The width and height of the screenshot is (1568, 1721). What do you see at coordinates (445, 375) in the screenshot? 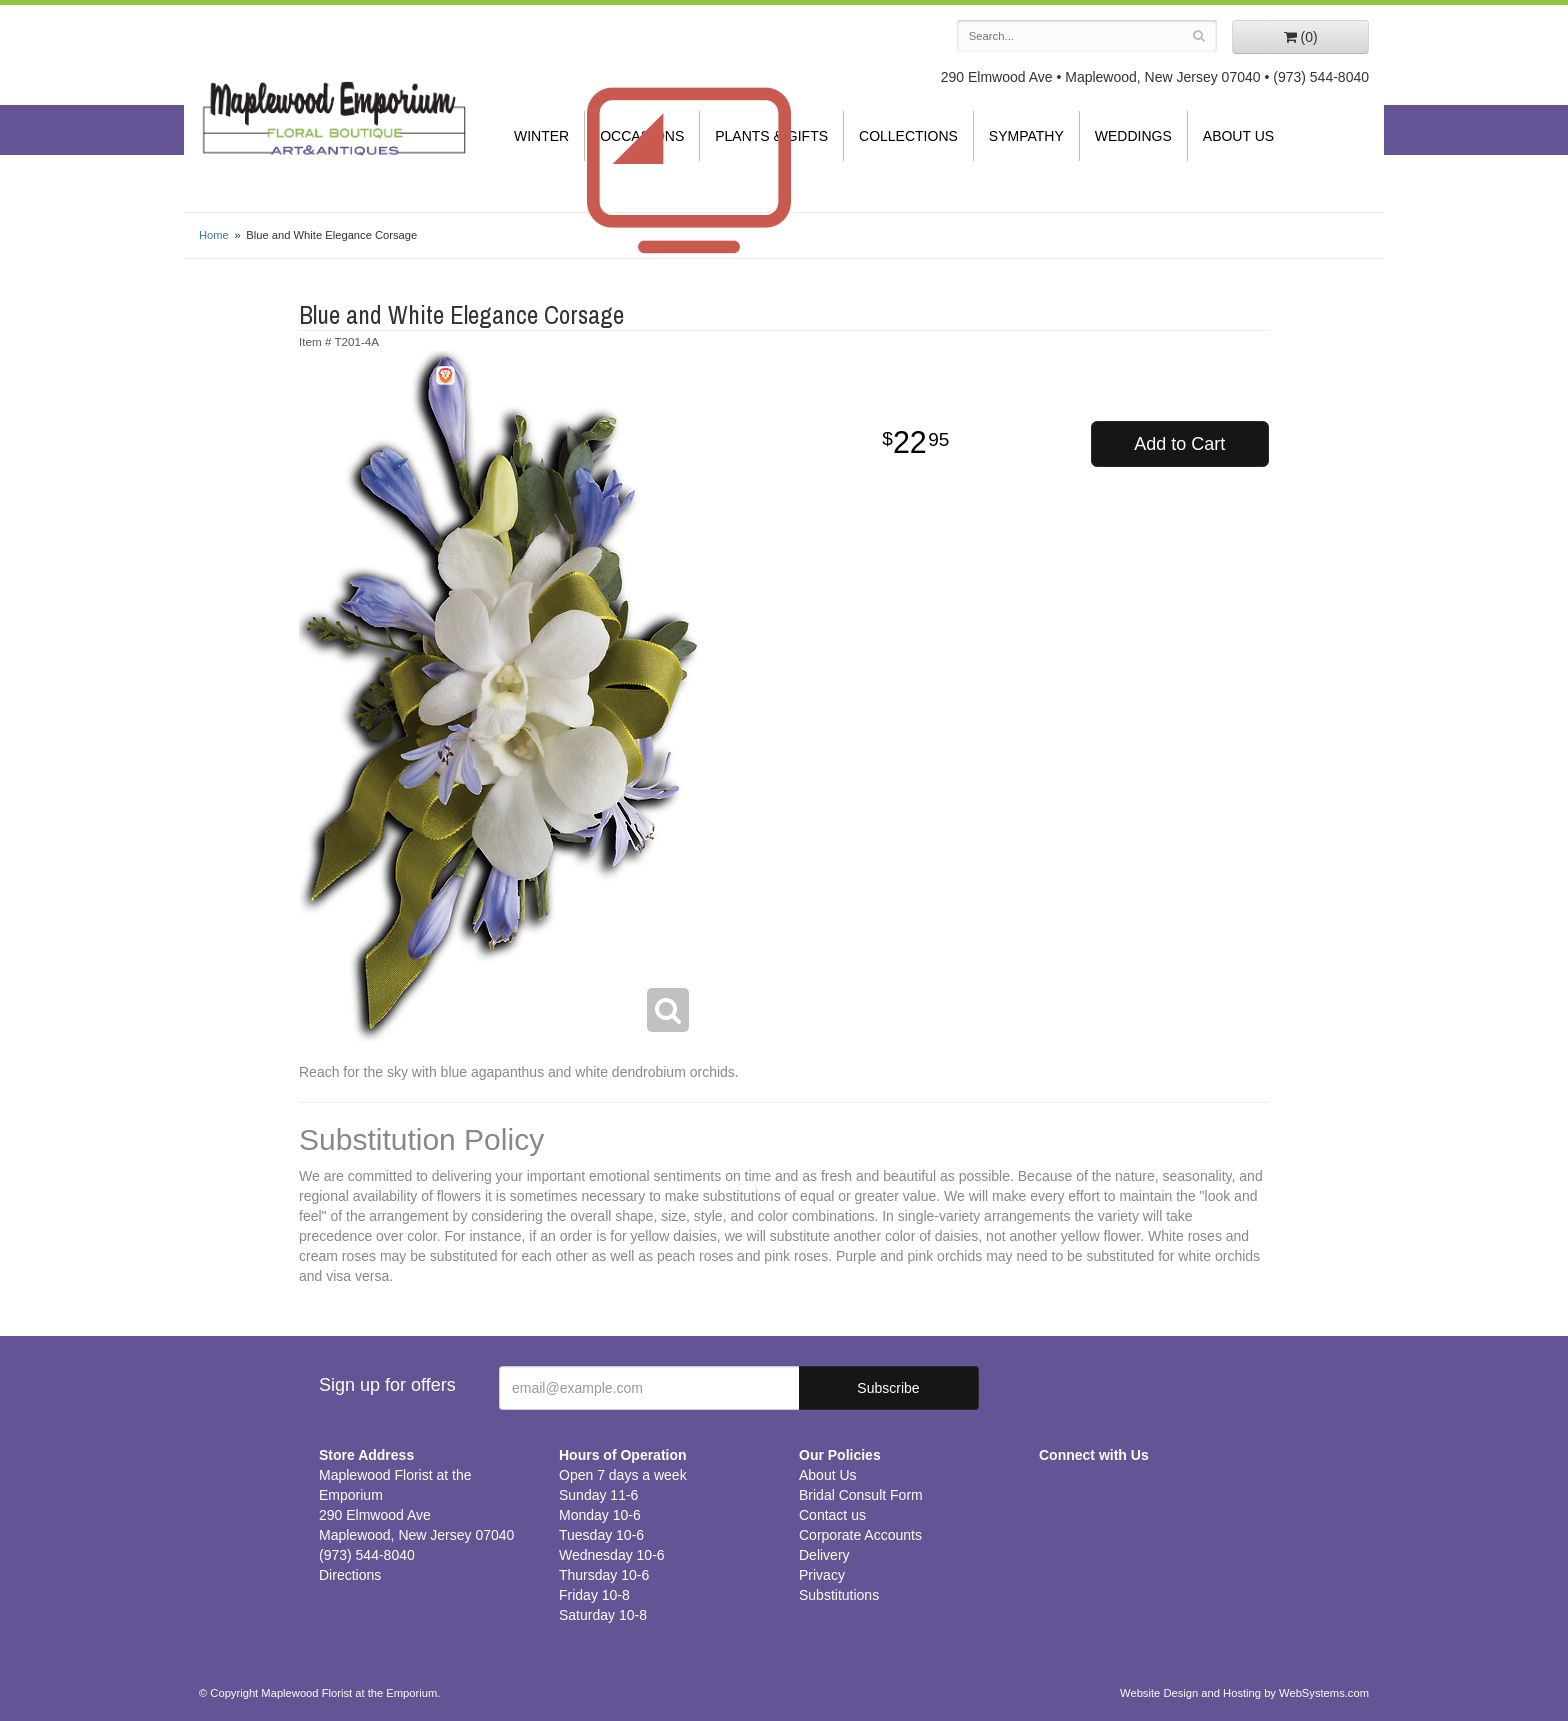
I see `open the Brave browser` at bounding box center [445, 375].